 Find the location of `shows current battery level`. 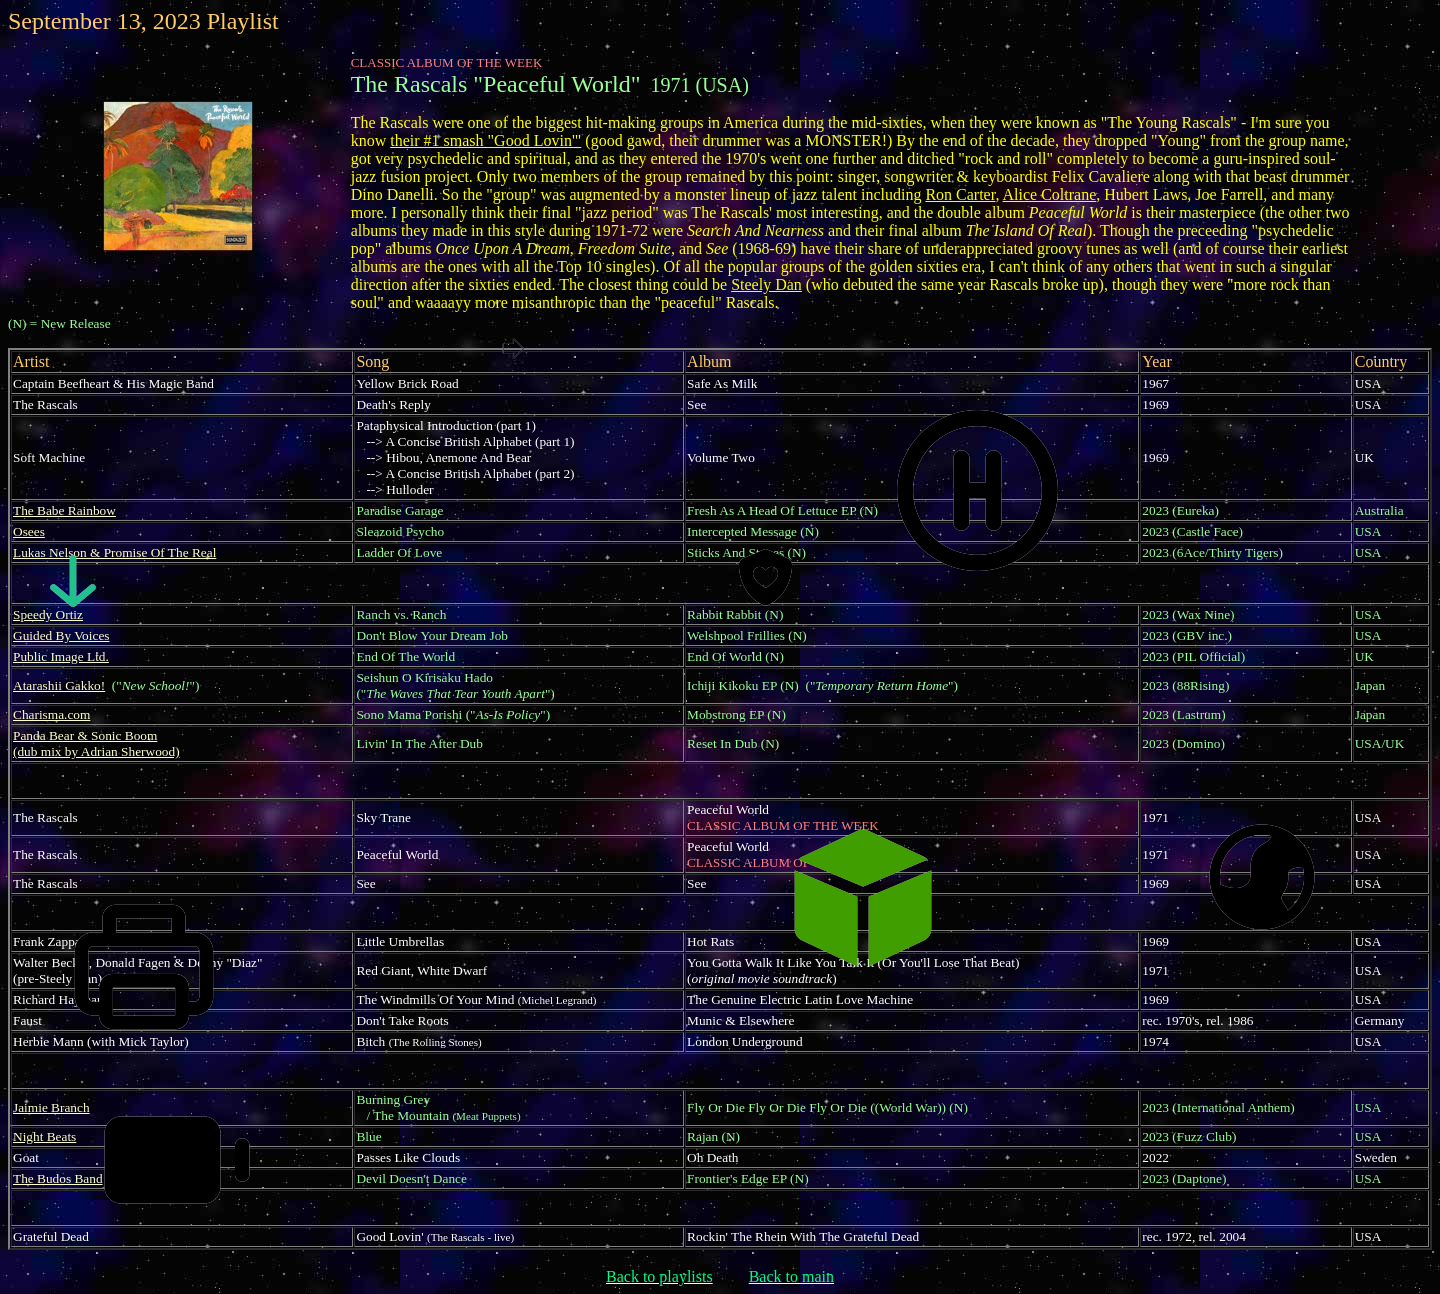

shows current battery level is located at coordinates (177, 1160).